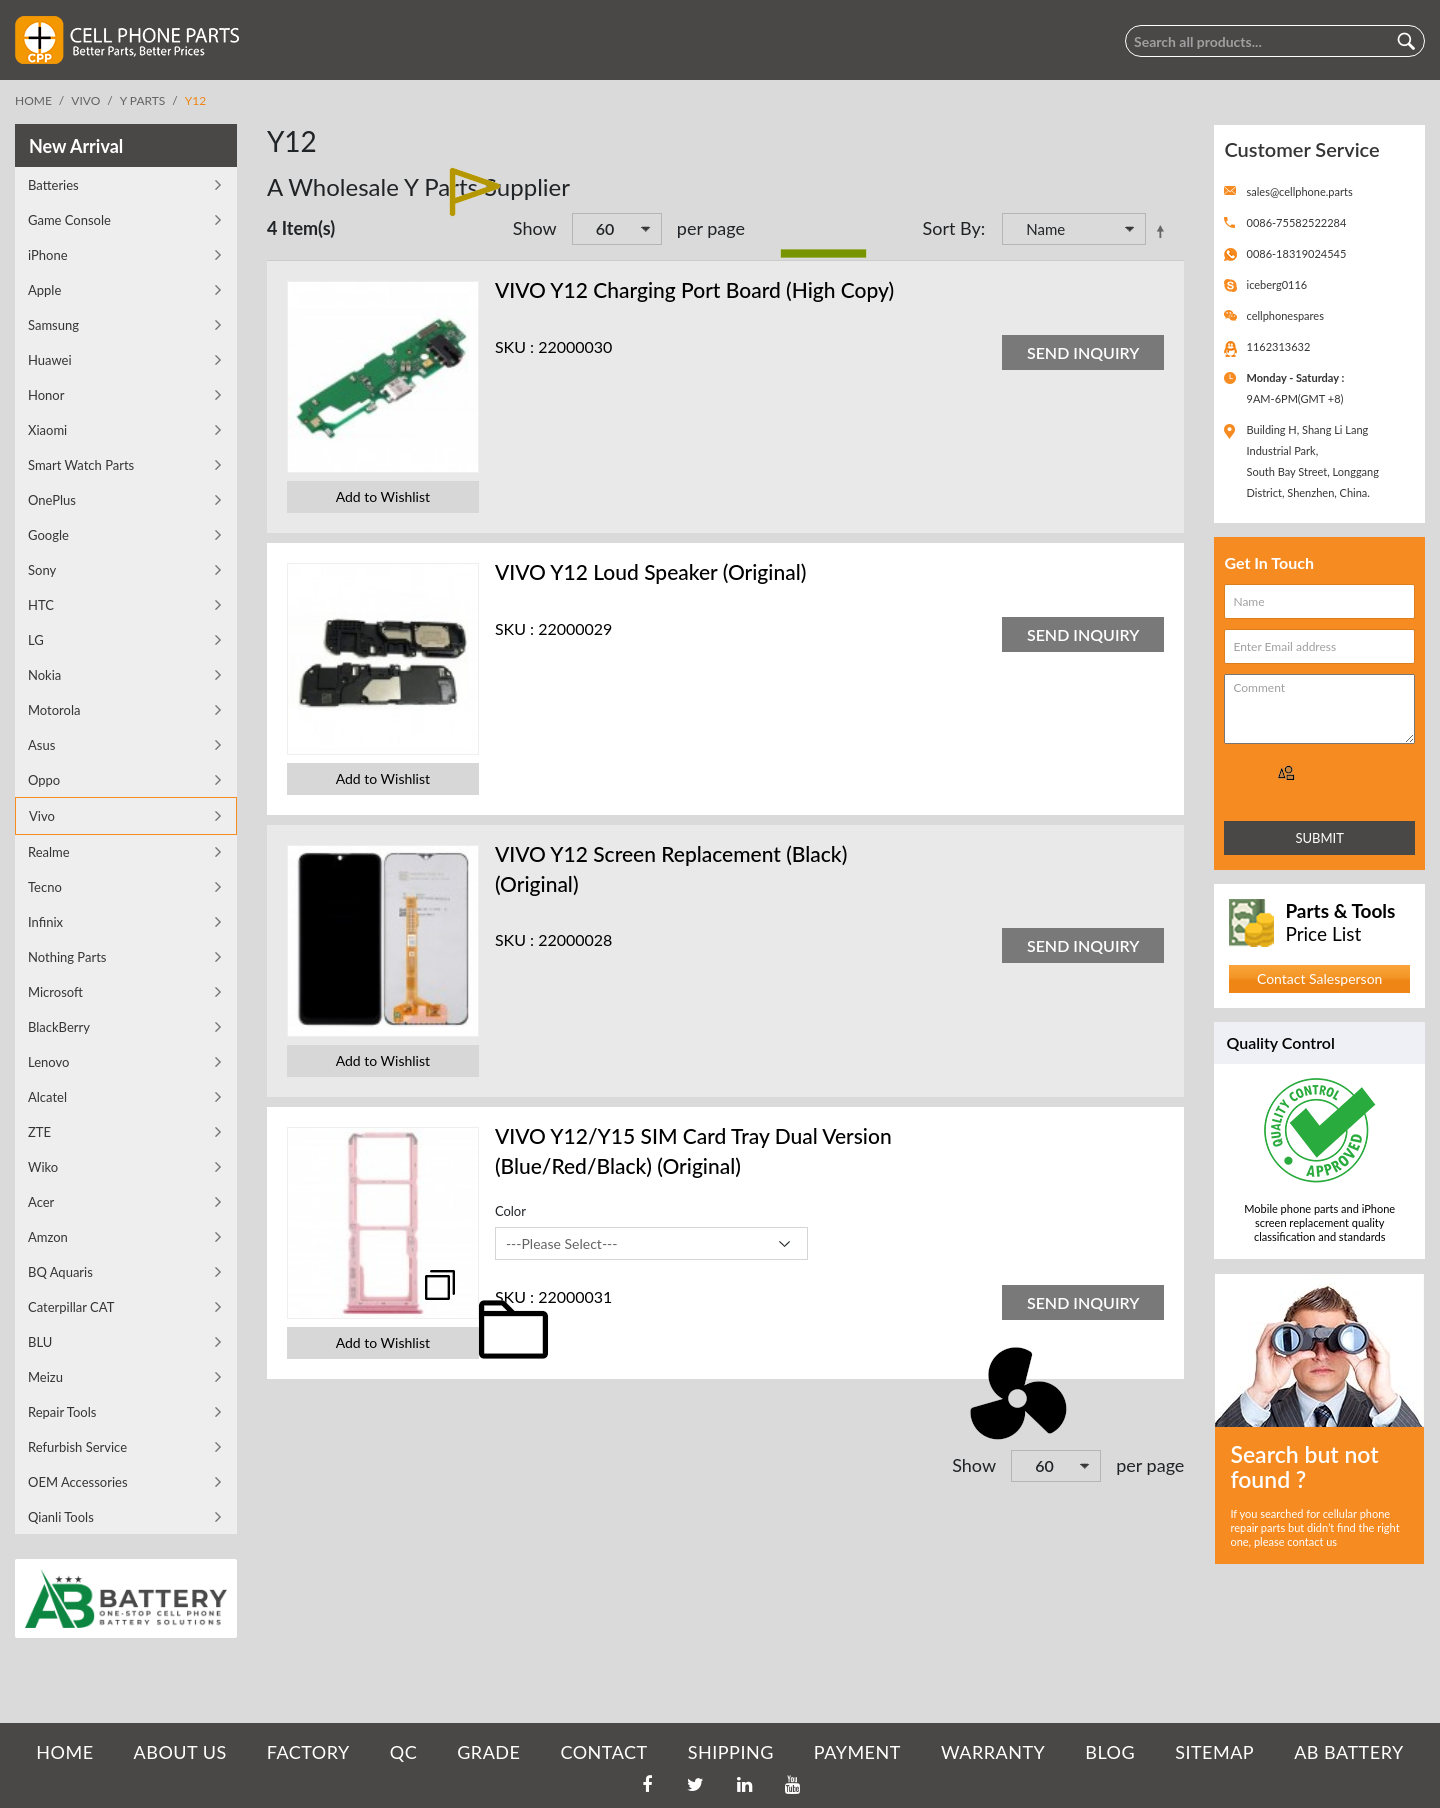 The height and width of the screenshot is (1808, 1440). I want to click on open folder to view files, so click(513, 1329).